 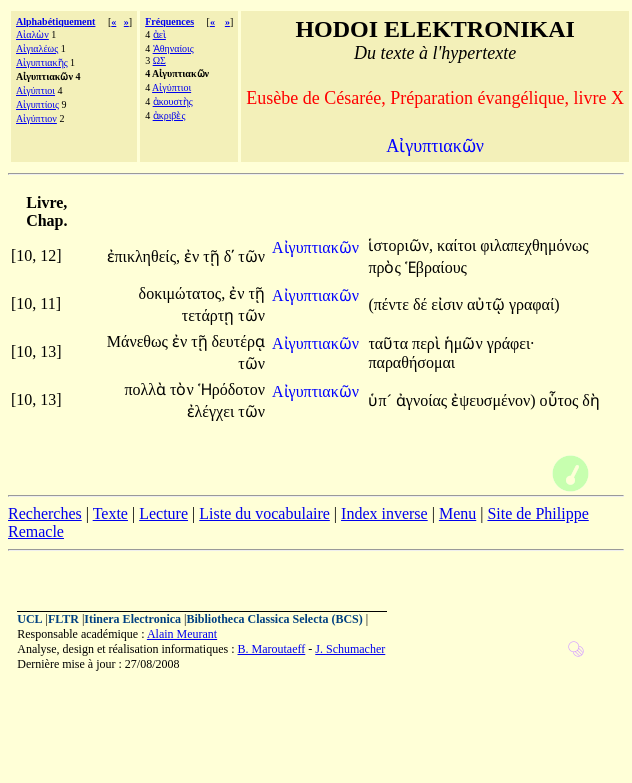 I want to click on subtract or remove a shape from selection, so click(x=576, y=649).